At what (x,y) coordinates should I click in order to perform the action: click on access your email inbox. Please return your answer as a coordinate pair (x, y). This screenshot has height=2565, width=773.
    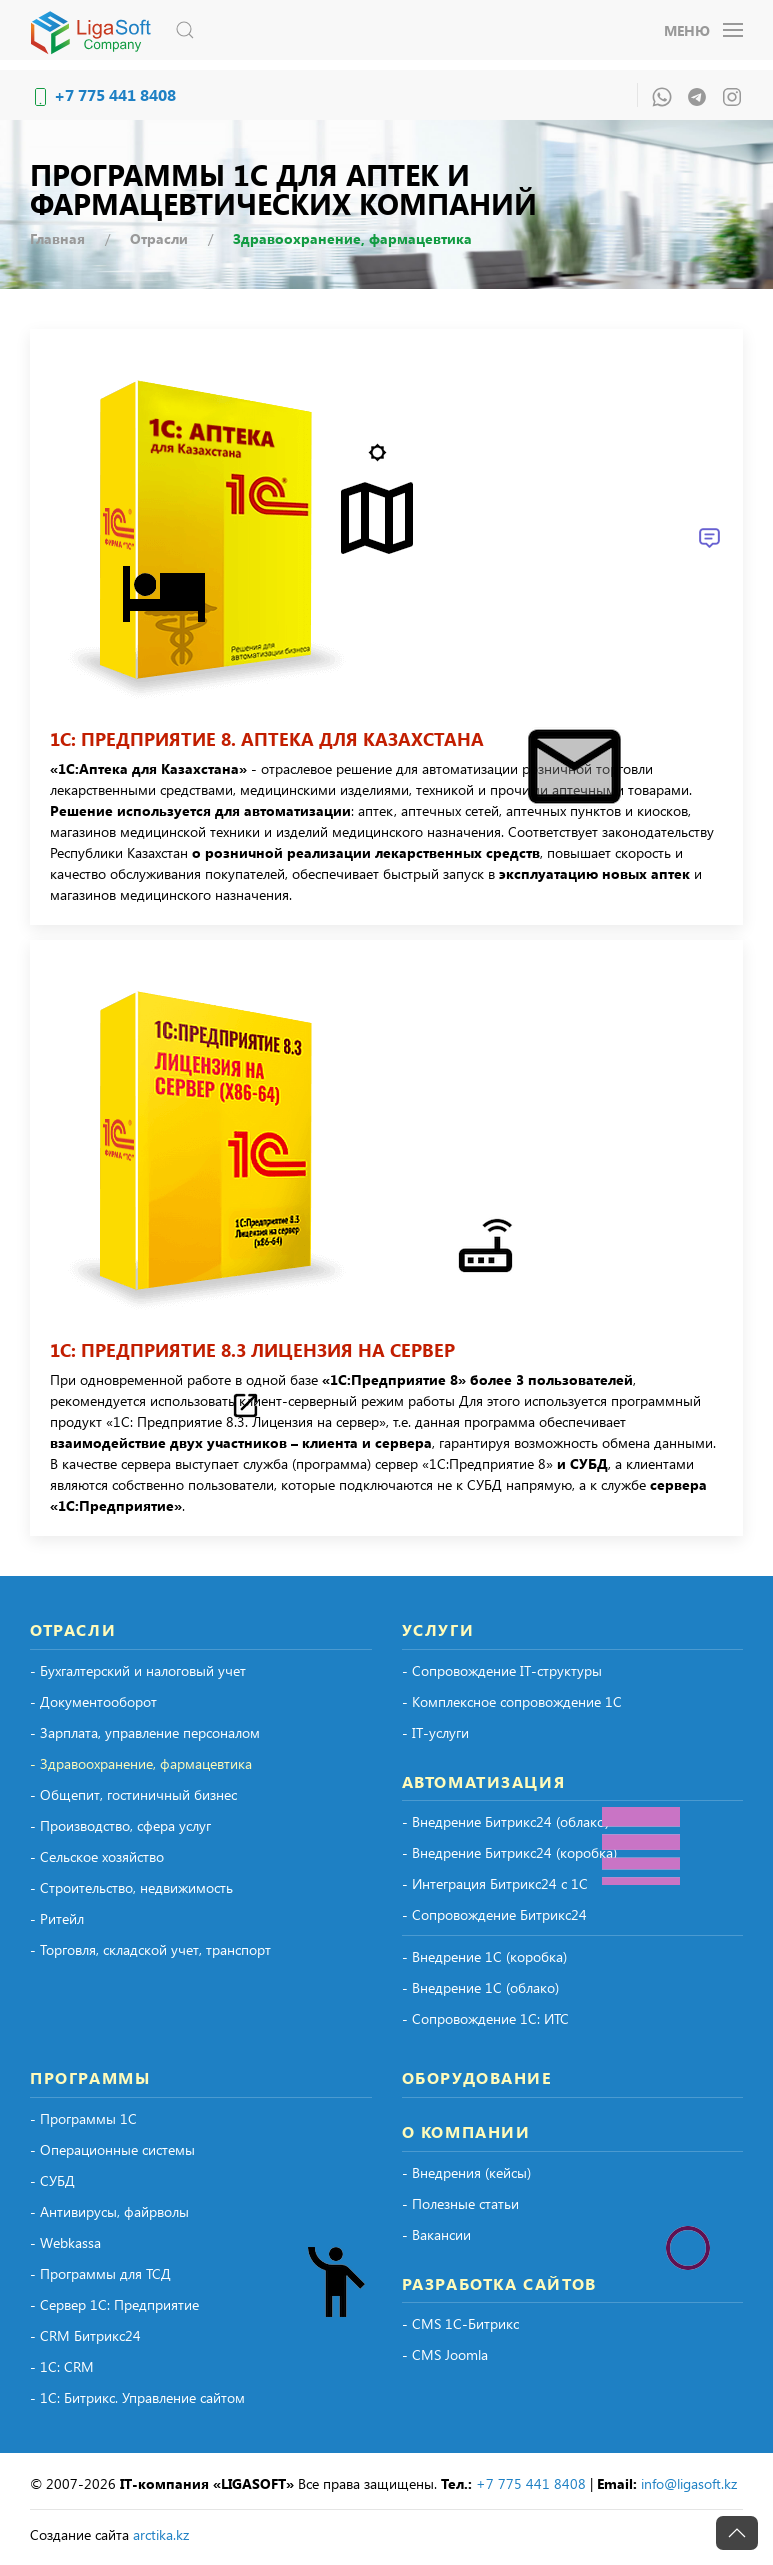
    Looking at the image, I should click on (574, 766).